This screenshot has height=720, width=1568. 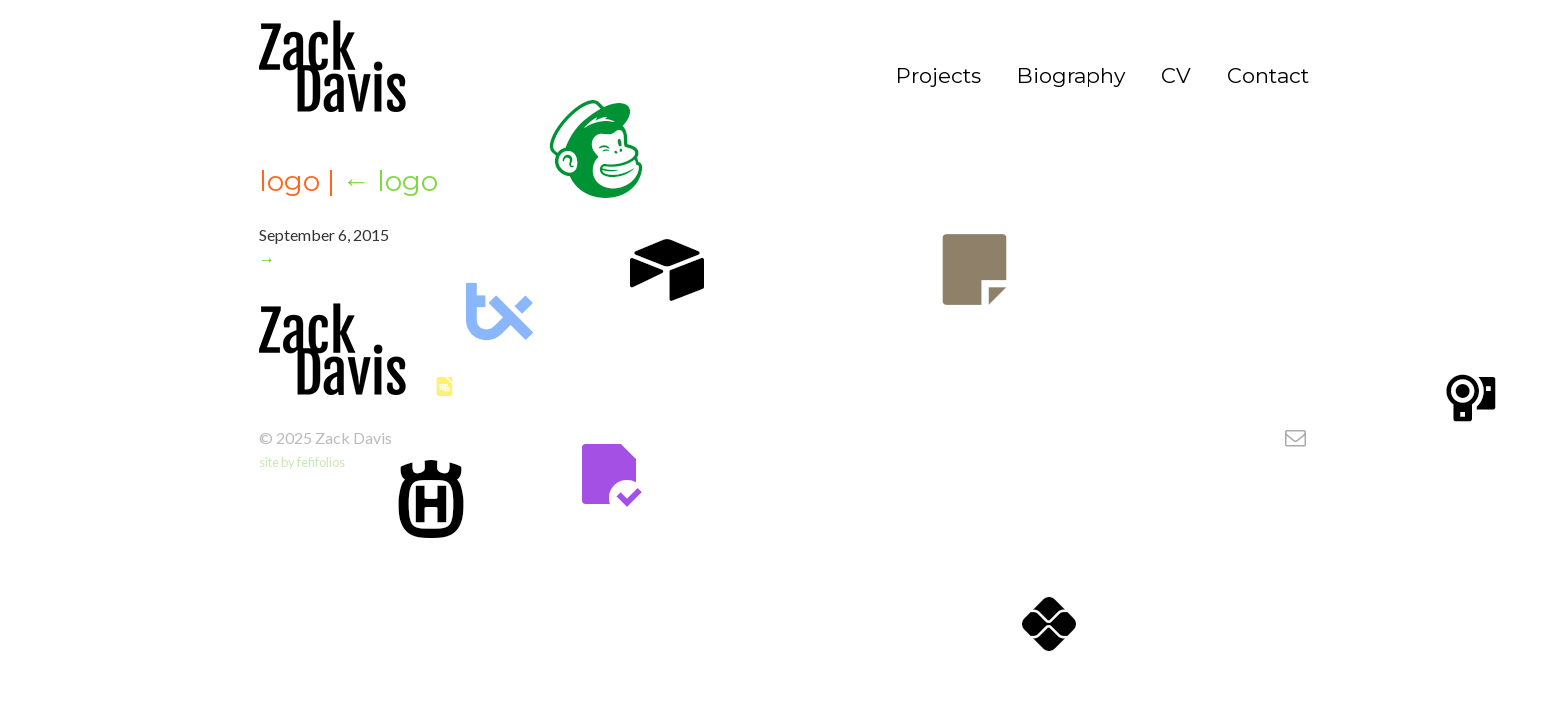 What do you see at coordinates (974, 269) in the screenshot?
I see `view document or file` at bounding box center [974, 269].